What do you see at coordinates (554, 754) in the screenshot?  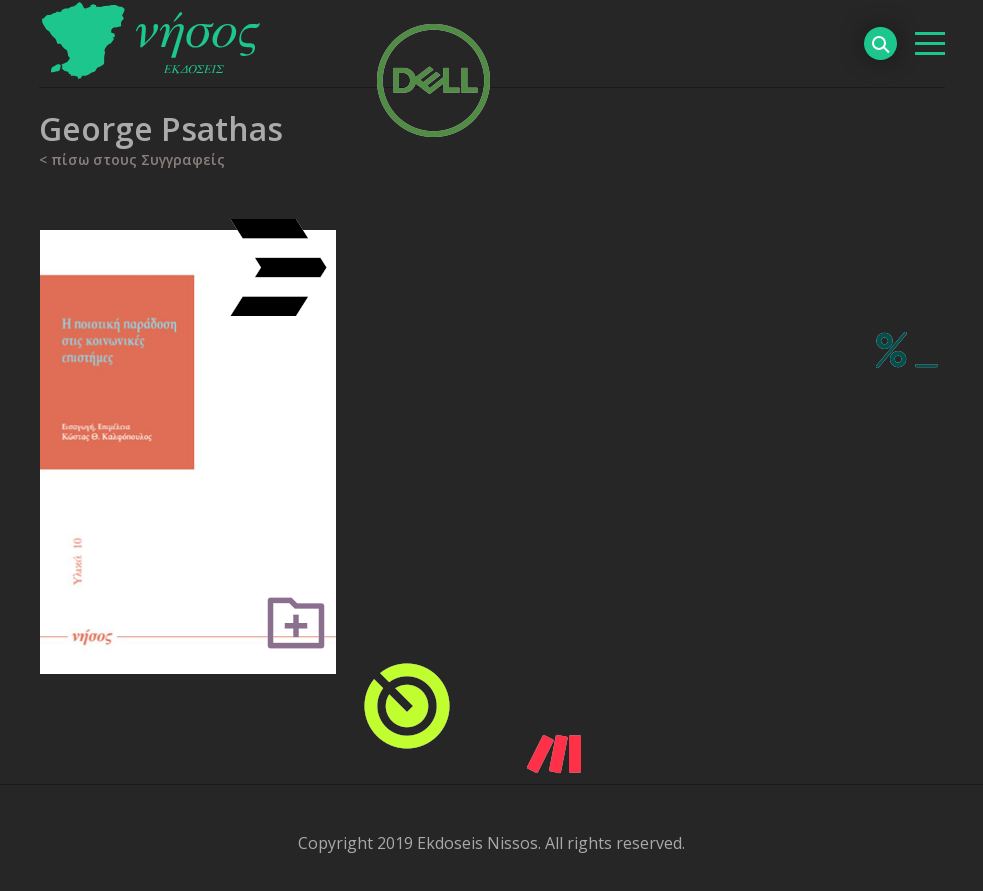 I see `Make automation platform logo` at bounding box center [554, 754].